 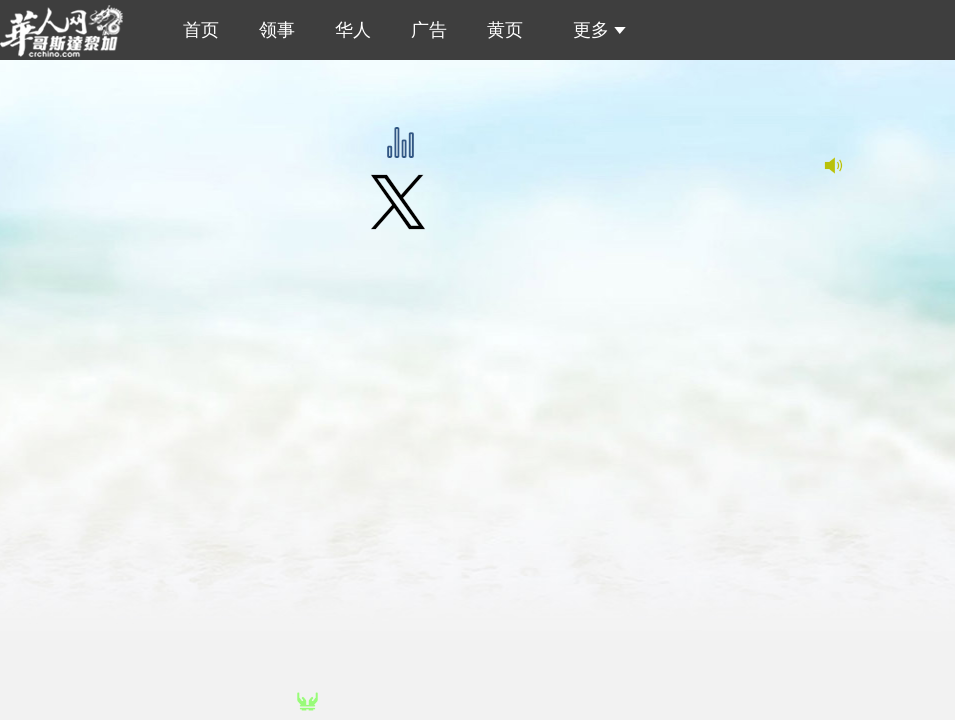 What do you see at coordinates (400, 142) in the screenshot?
I see `view statistics and analytics` at bounding box center [400, 142].